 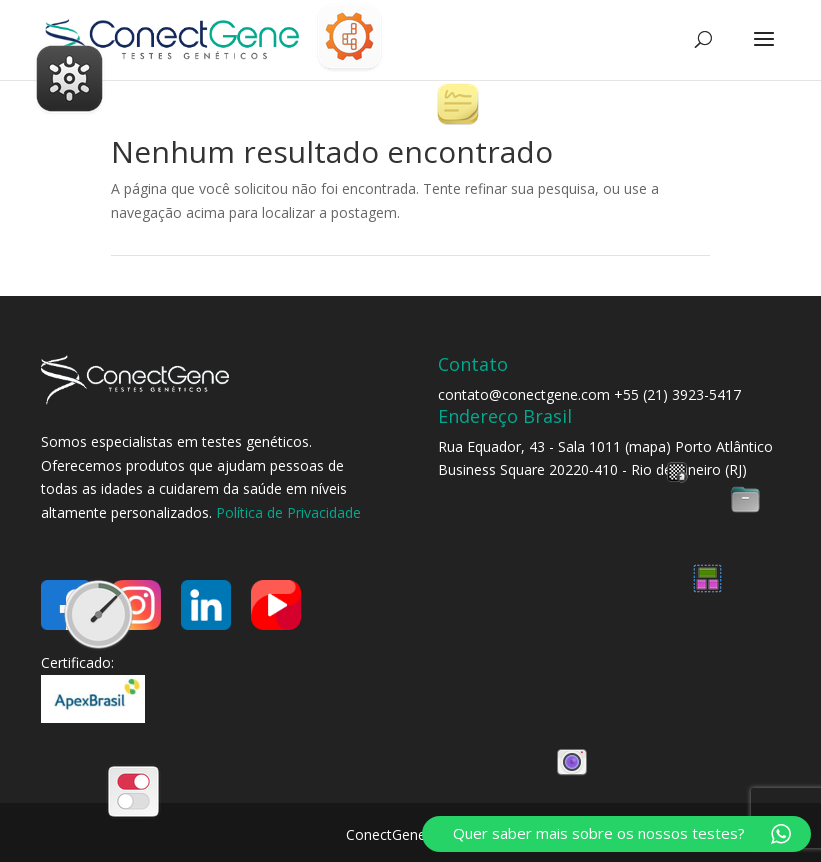 I want to click on open the file manager application, so click(x=745, y=499).